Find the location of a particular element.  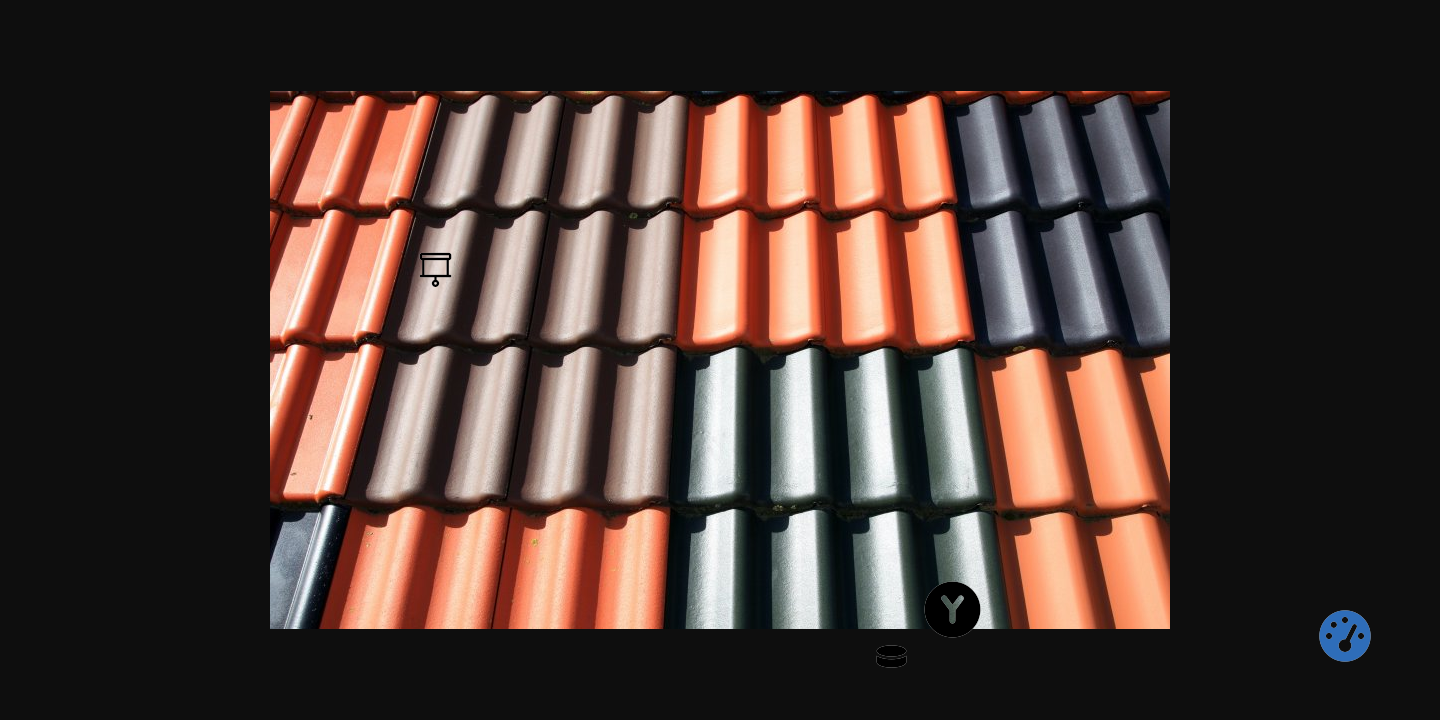

start a presentation is located at coordinates (435, 267).